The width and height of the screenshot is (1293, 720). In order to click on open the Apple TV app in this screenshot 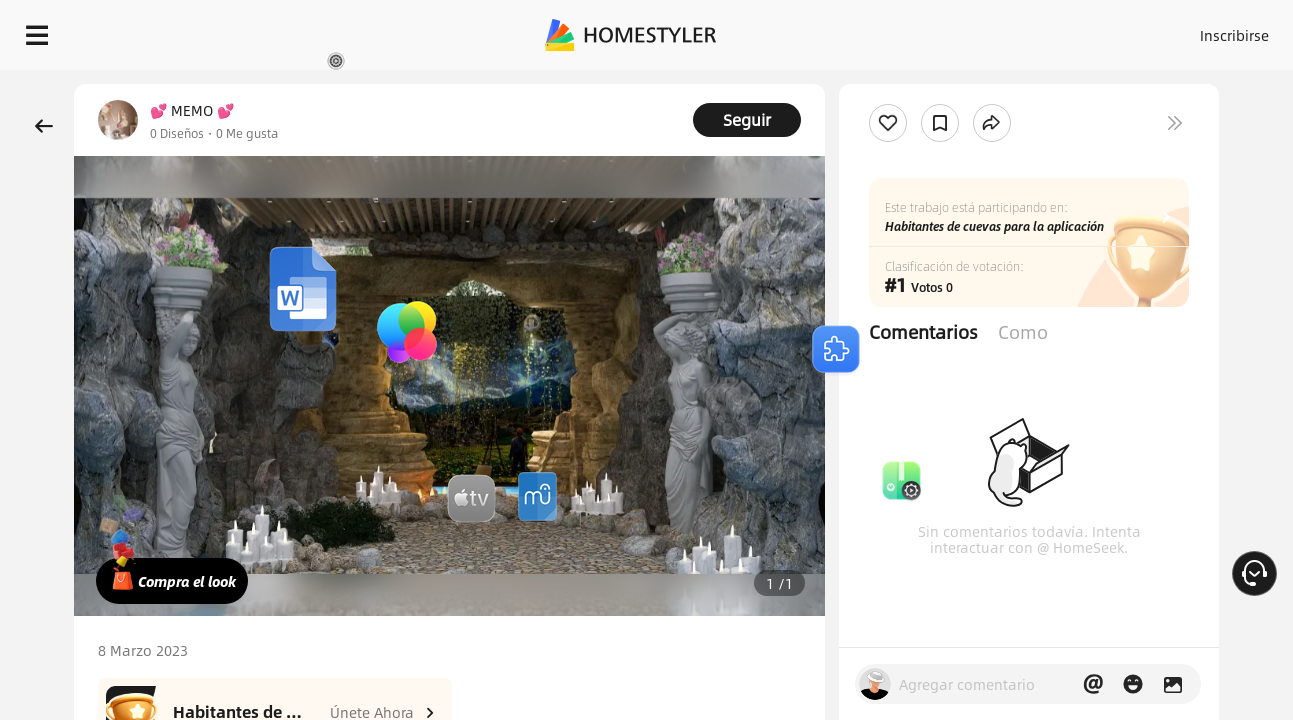, I will do `click(471, 498)`.